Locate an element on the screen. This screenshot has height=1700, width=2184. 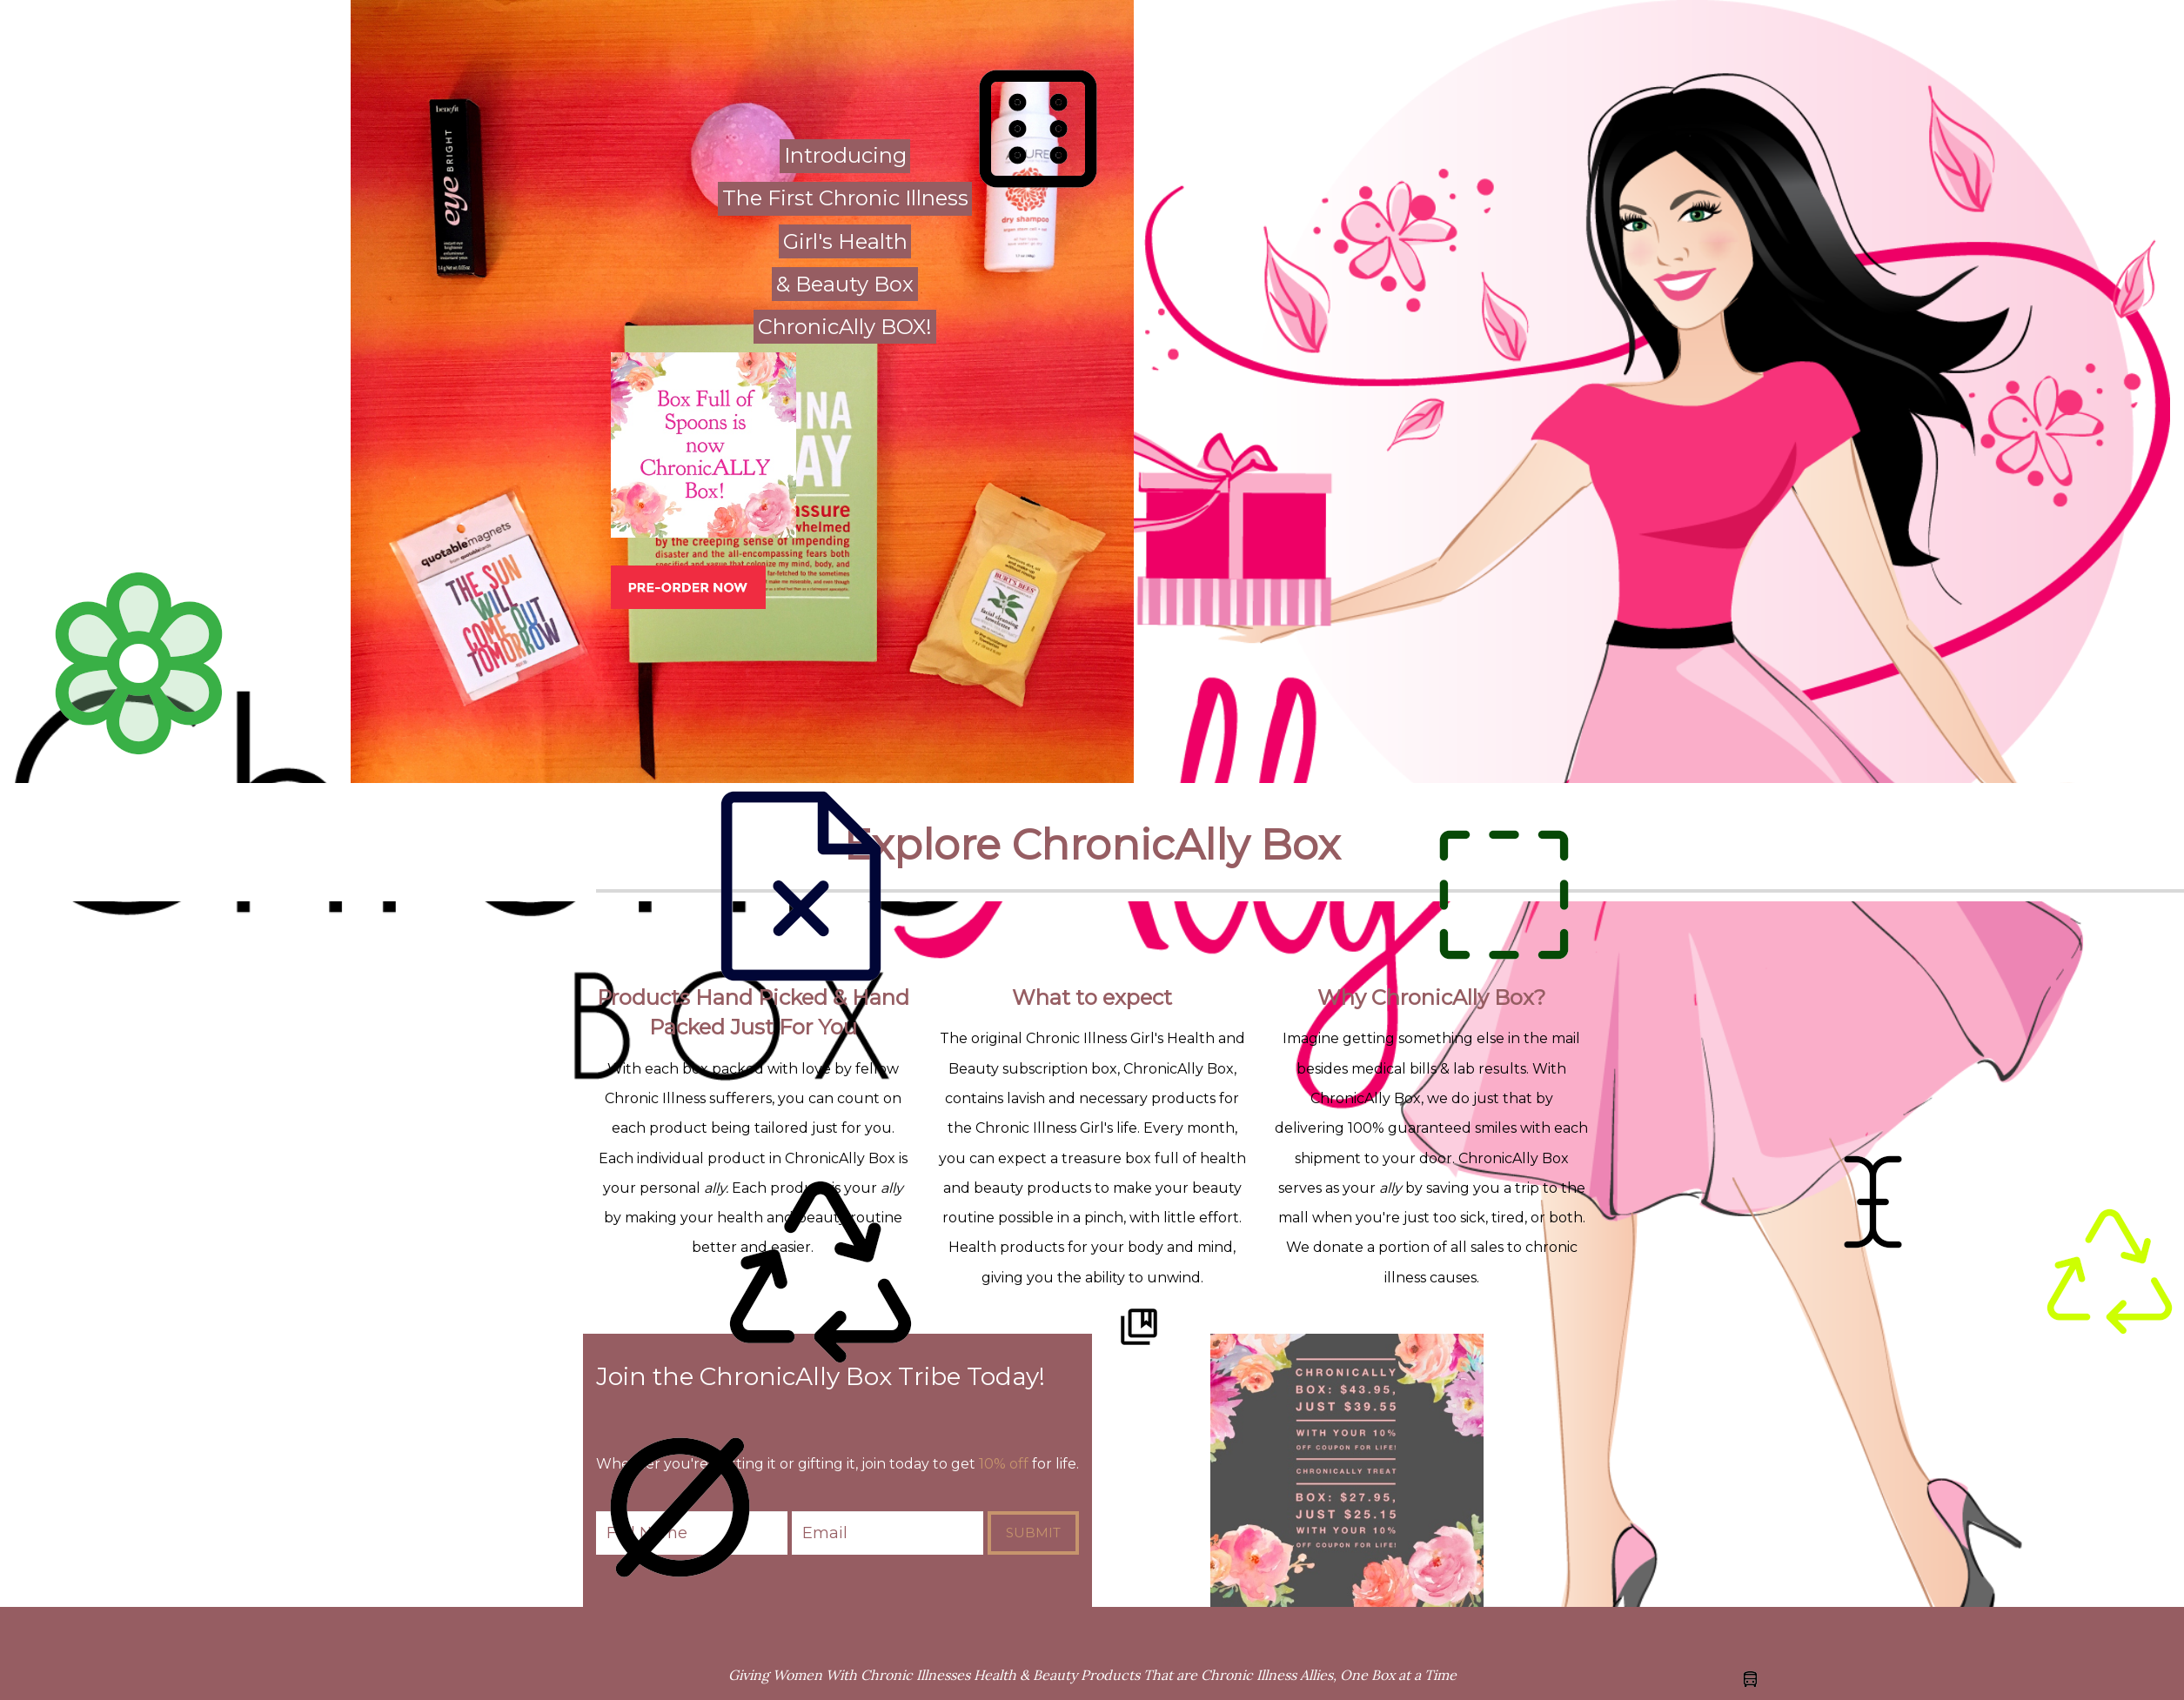
recycle or move item to trash is located at coordinates (821, 1272).